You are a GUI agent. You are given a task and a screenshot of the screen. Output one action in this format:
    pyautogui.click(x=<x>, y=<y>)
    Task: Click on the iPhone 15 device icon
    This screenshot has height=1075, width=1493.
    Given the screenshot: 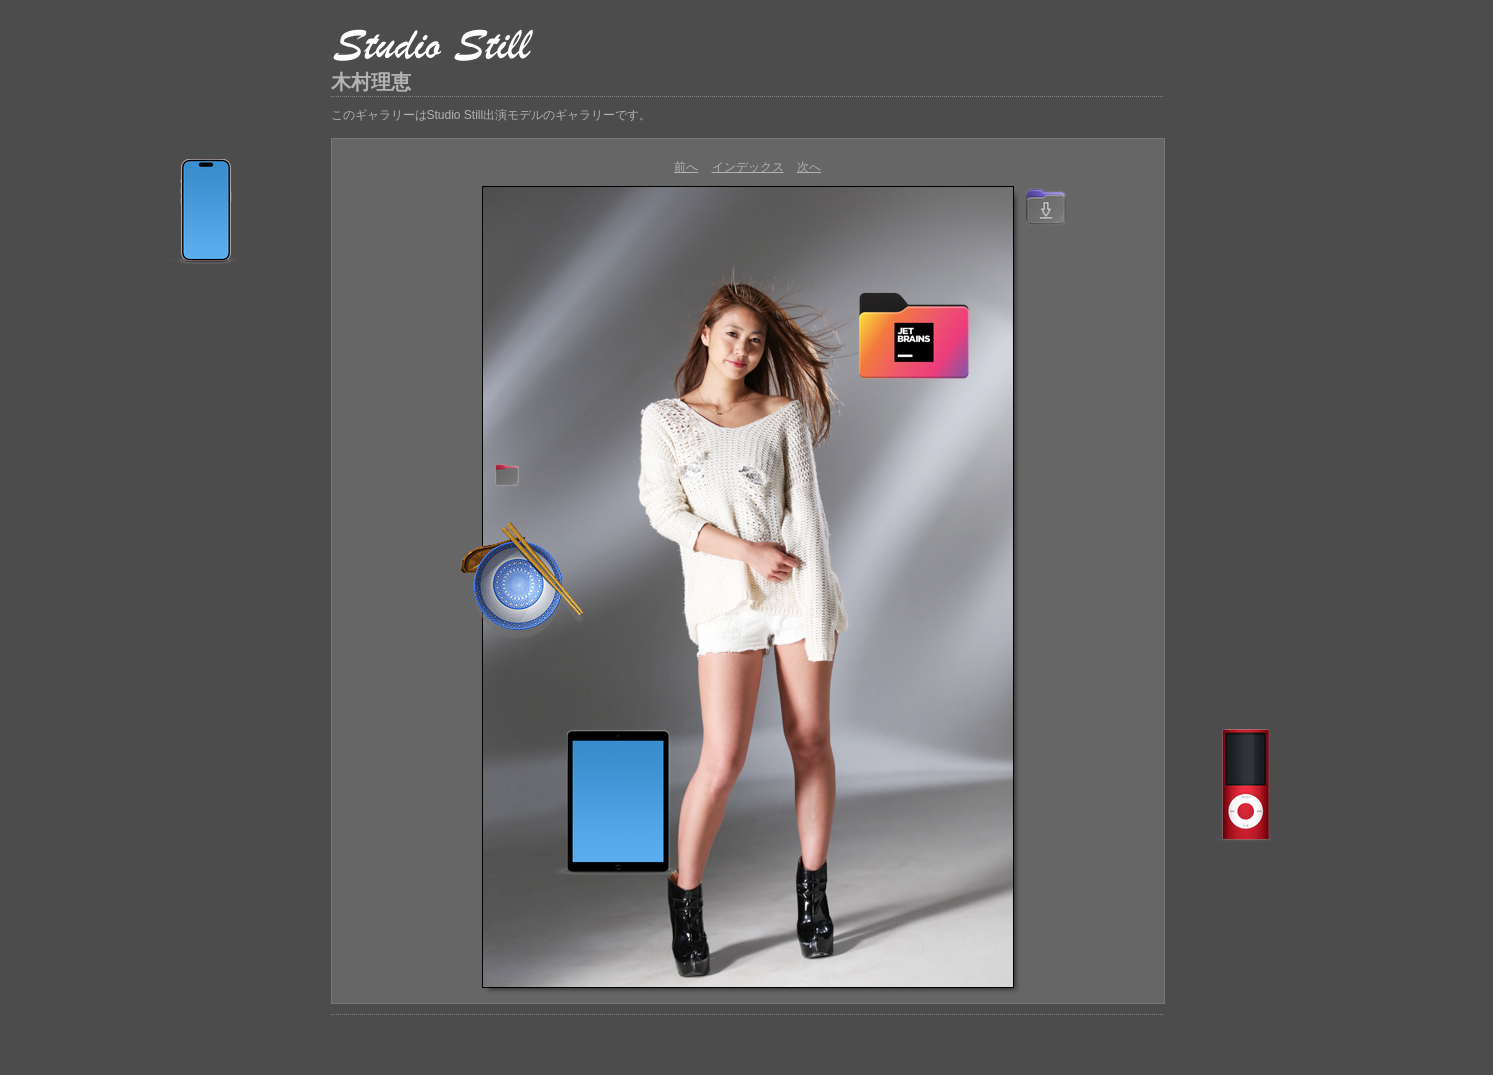 What is the action you would take?
    pyautogui.click(x=206, y=212)
    